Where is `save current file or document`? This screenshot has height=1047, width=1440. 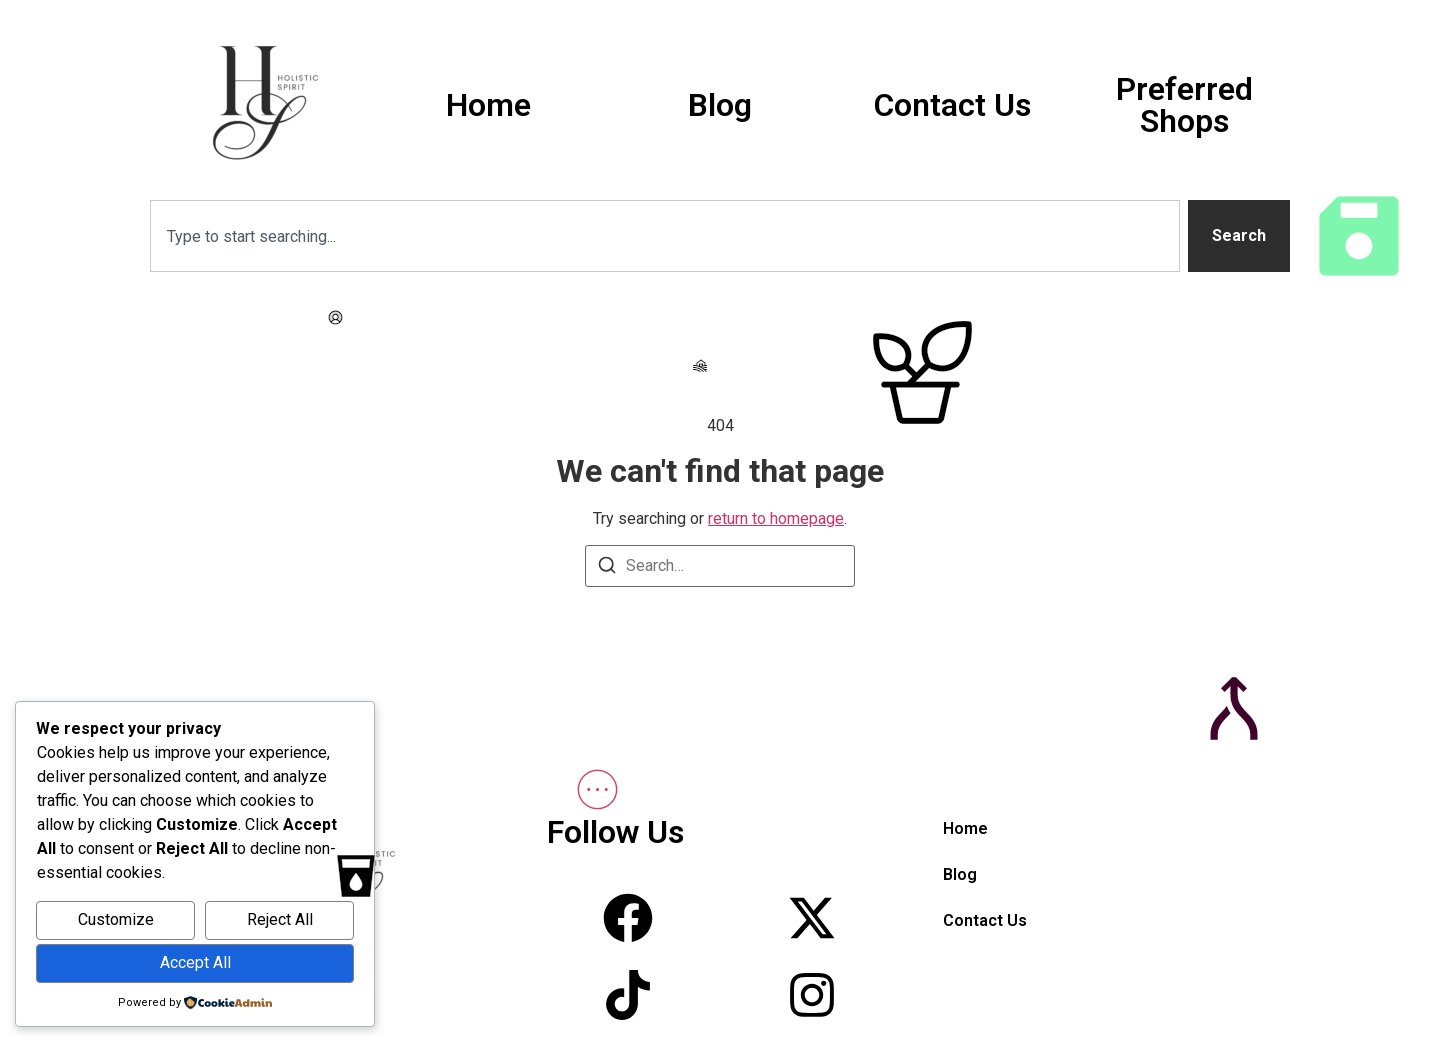
save current file or document is located at coordinates (1359, 236).